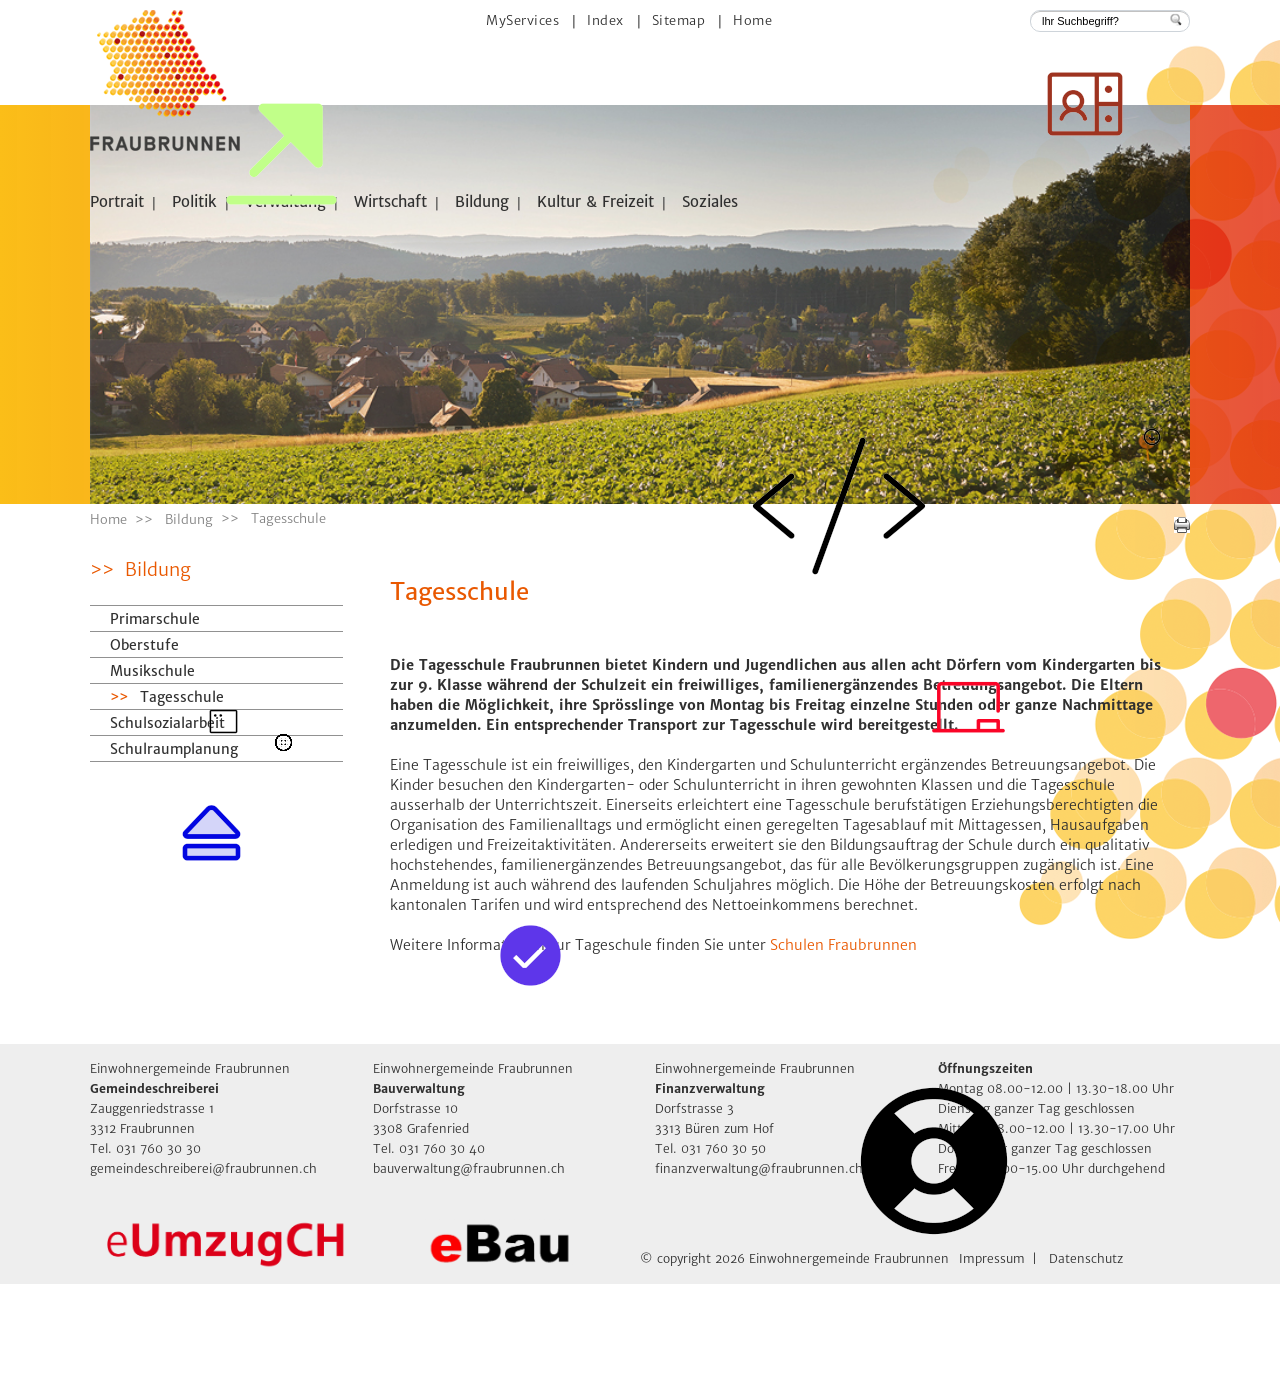 Image resolution: width=1280 pixels, height=1396 pixels. I want to click on download a file or content, so click(1152, 437).